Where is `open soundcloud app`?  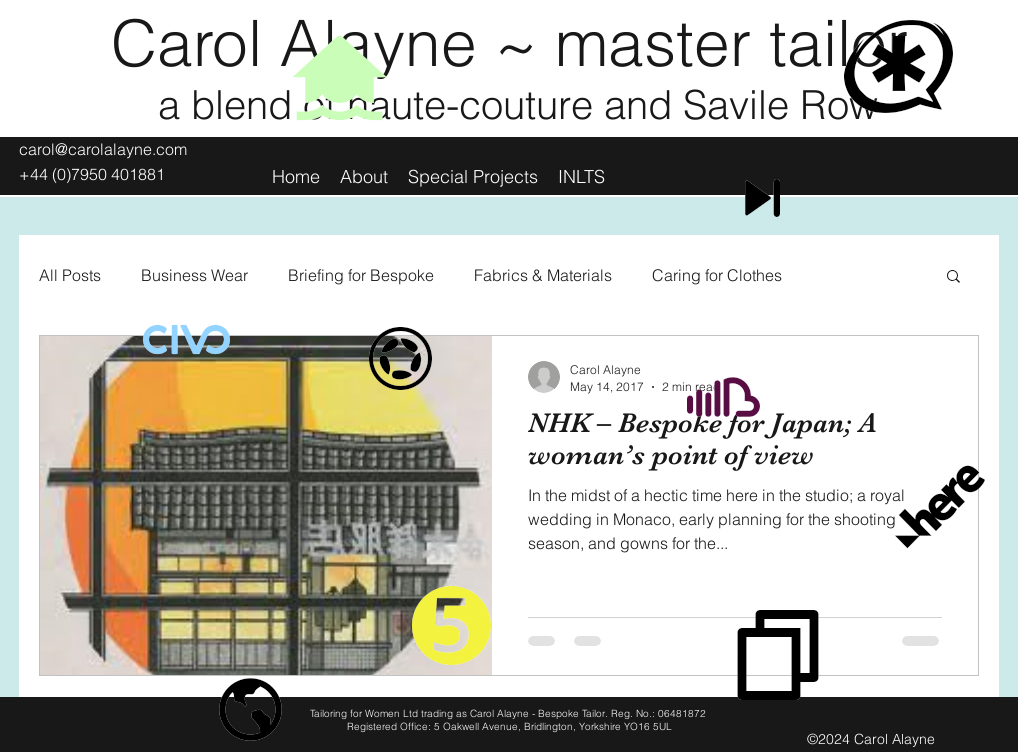
open soundcloud app is located at coordinates (723, 395).